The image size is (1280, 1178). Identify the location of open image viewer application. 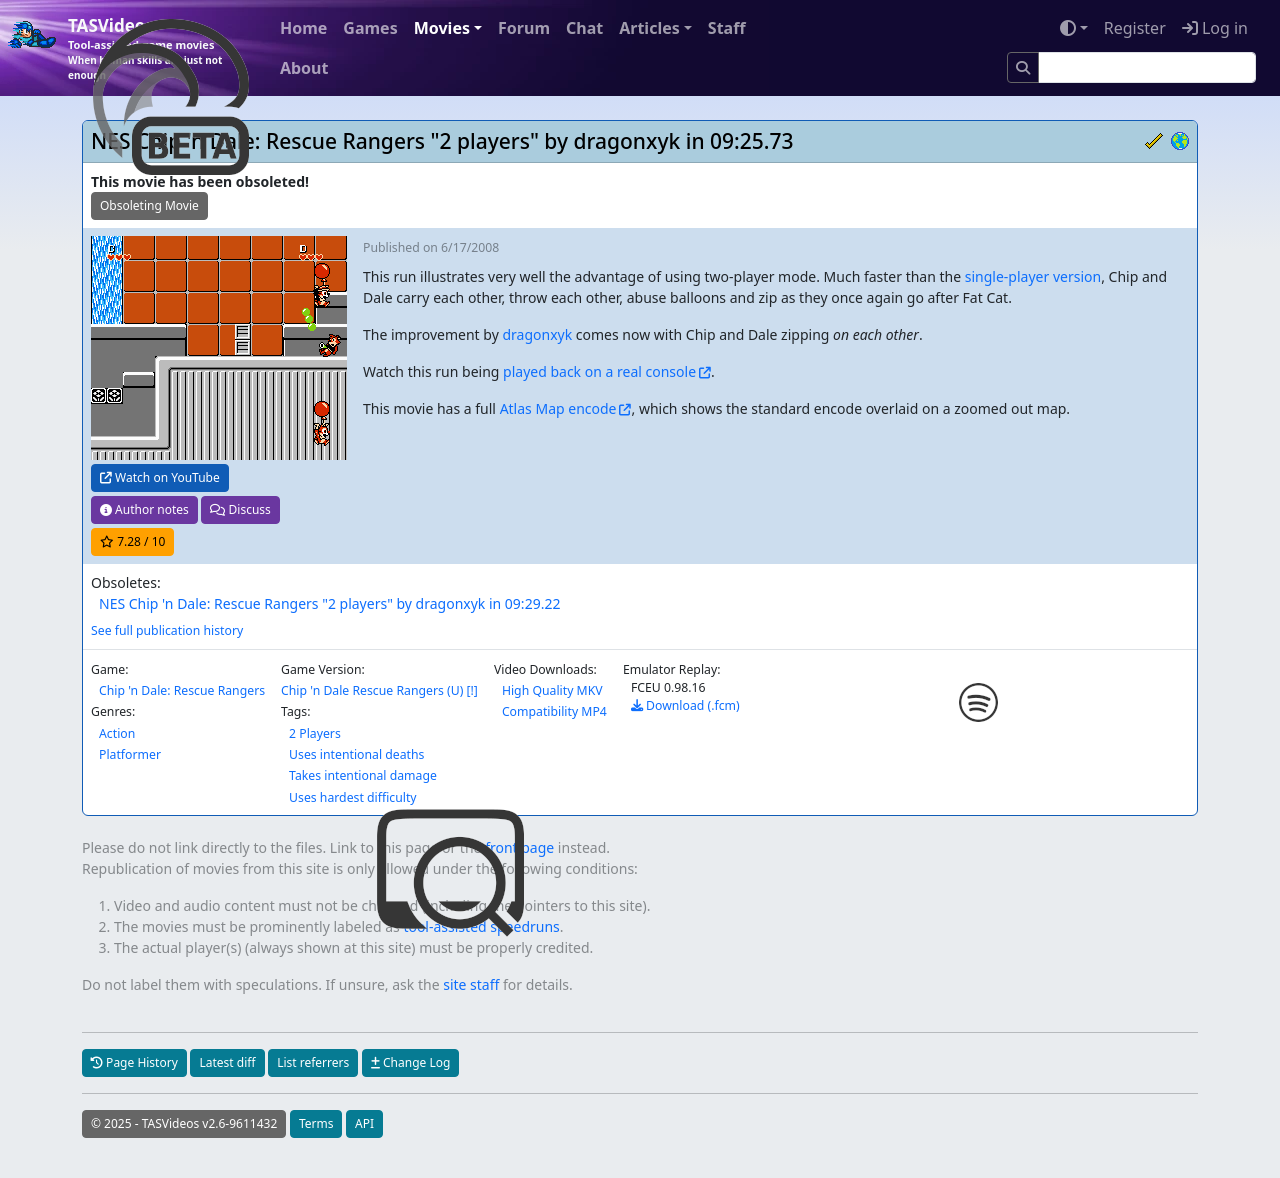
(450, 864).